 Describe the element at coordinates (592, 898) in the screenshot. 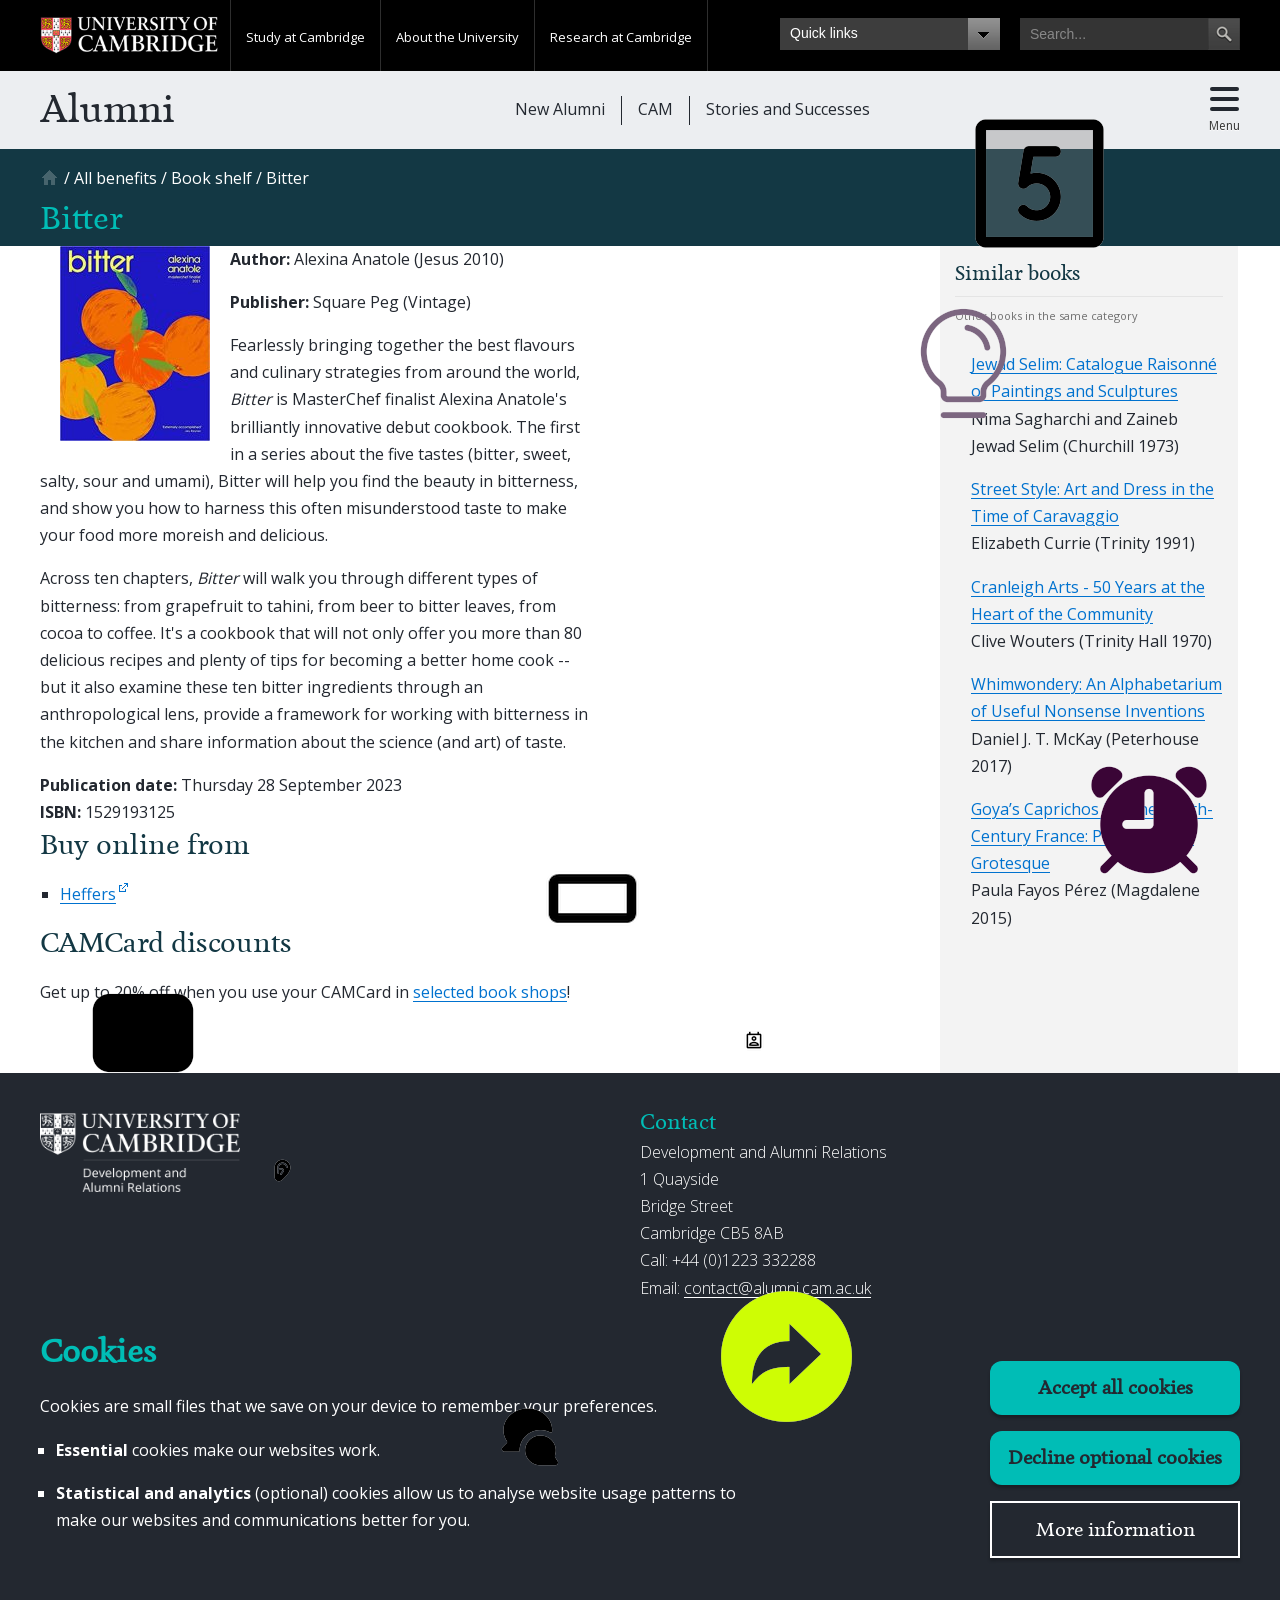

I see `crop image to 7:5 aspect ratio` at that location.